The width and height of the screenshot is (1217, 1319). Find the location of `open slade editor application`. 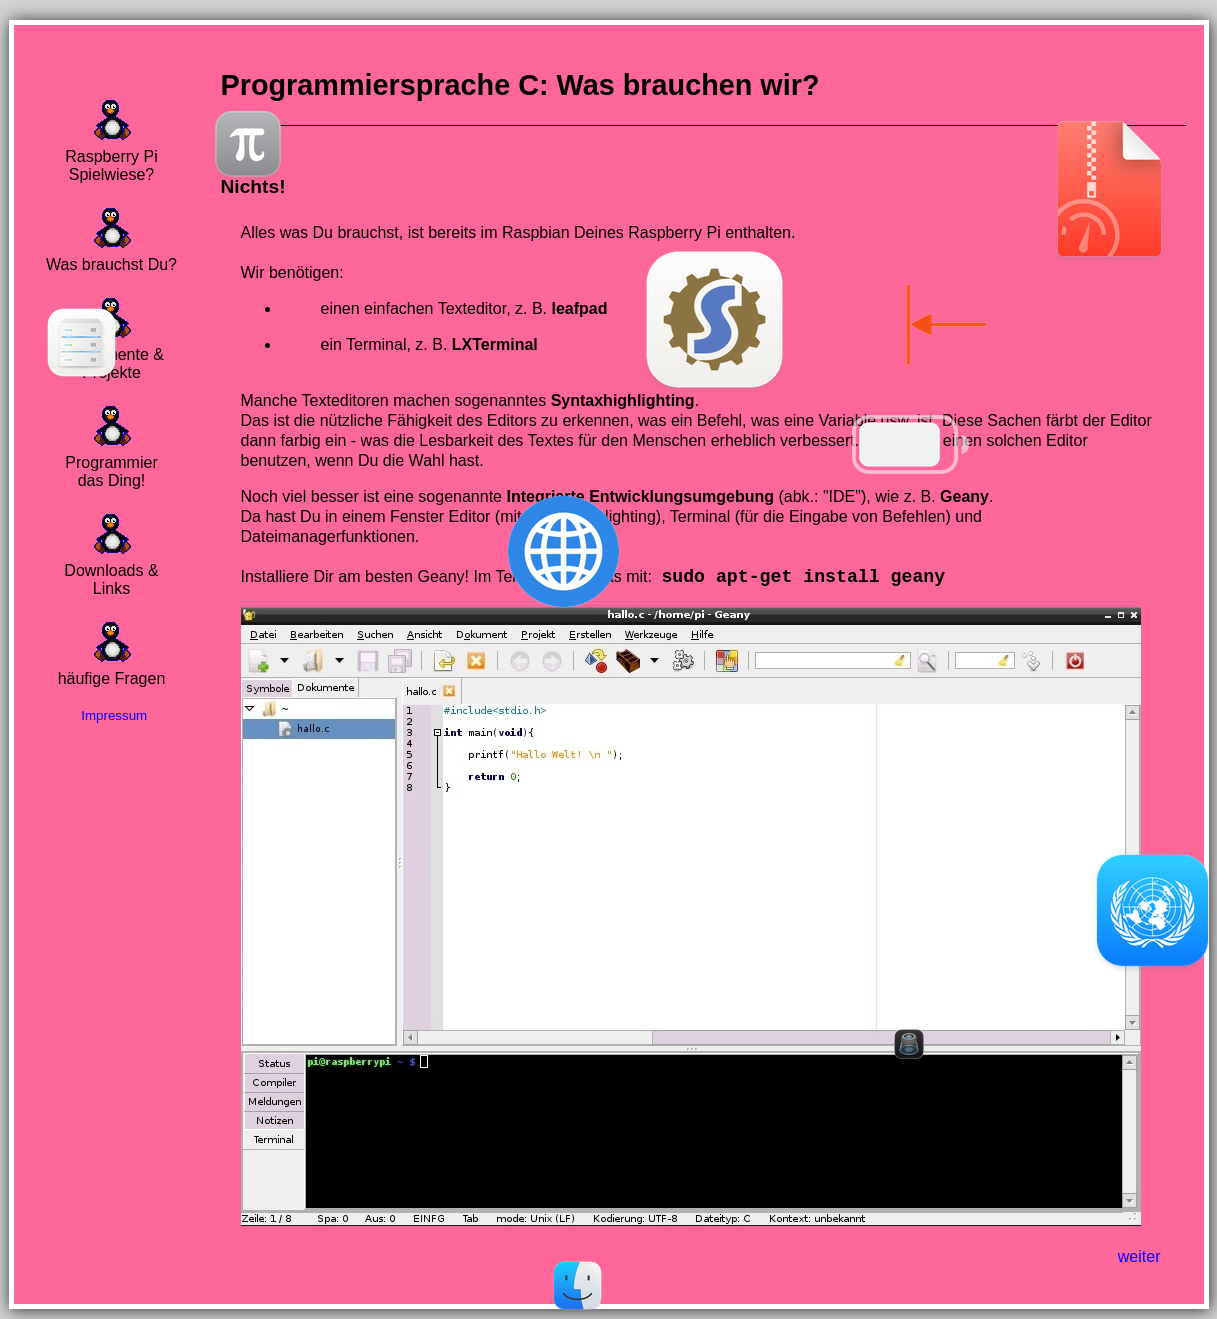

open slade editor application is located at coordinates (714, 319).